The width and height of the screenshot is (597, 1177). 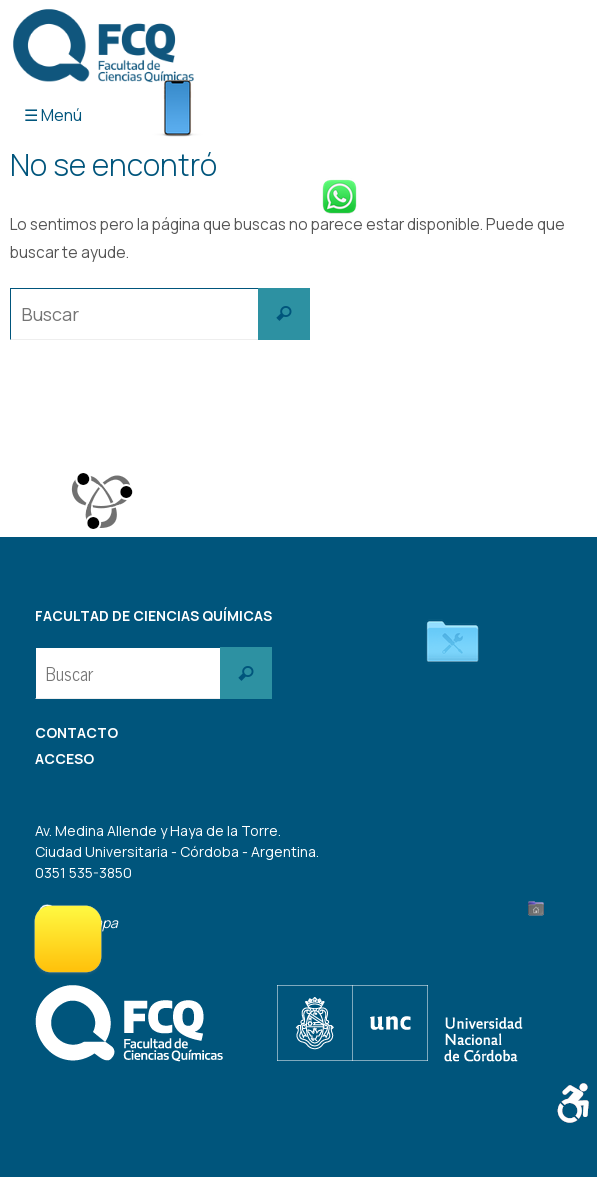 What do you see at coordinates (452, 641) in the screenshot?
I see `open the utilities folder` at bounding box center [452, 641].